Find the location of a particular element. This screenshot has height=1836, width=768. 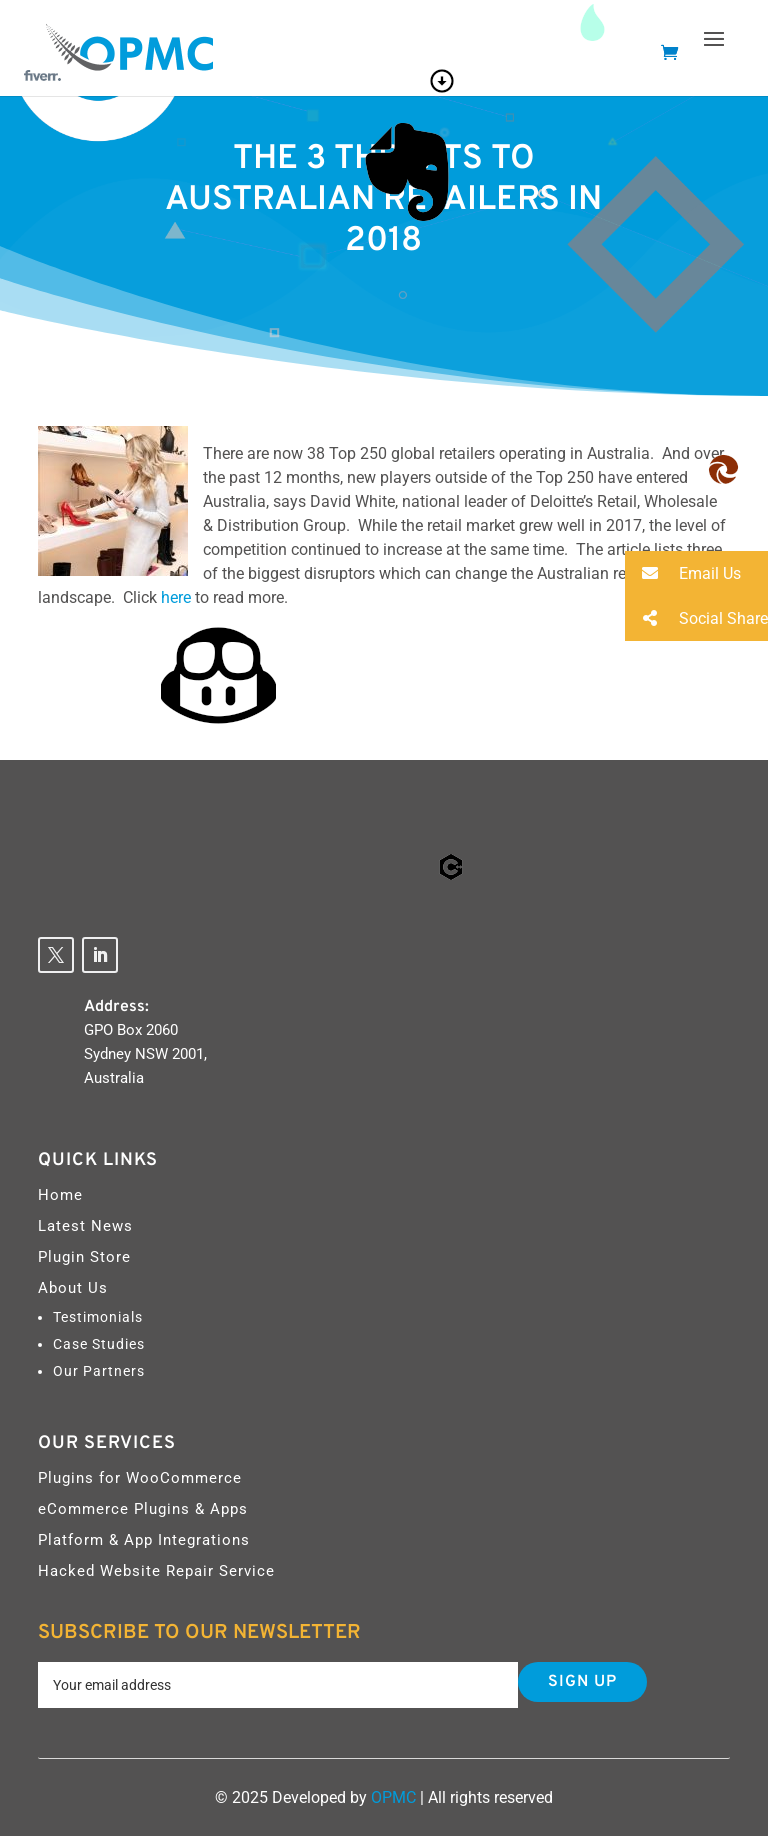

open the Fiverr app is located at coordinates (42, 75).